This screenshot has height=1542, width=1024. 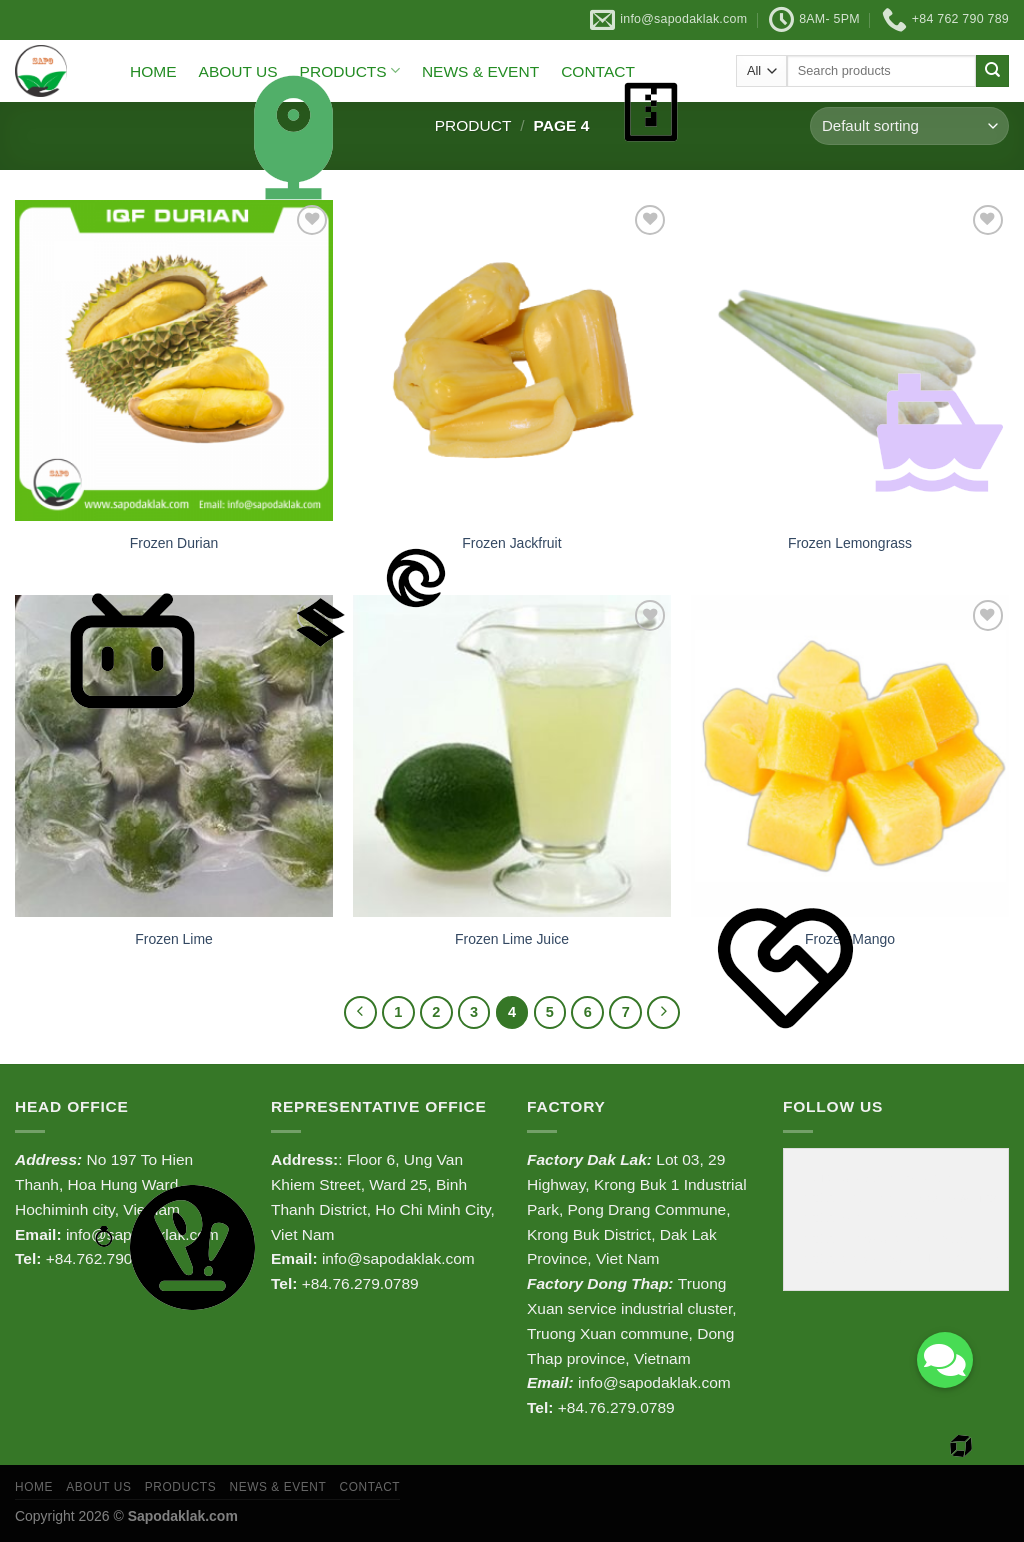 What do you see at coordinates (651, 112) in the screenshot?
I see `view or open a compressed zip file` at bounding box center [651, 112].